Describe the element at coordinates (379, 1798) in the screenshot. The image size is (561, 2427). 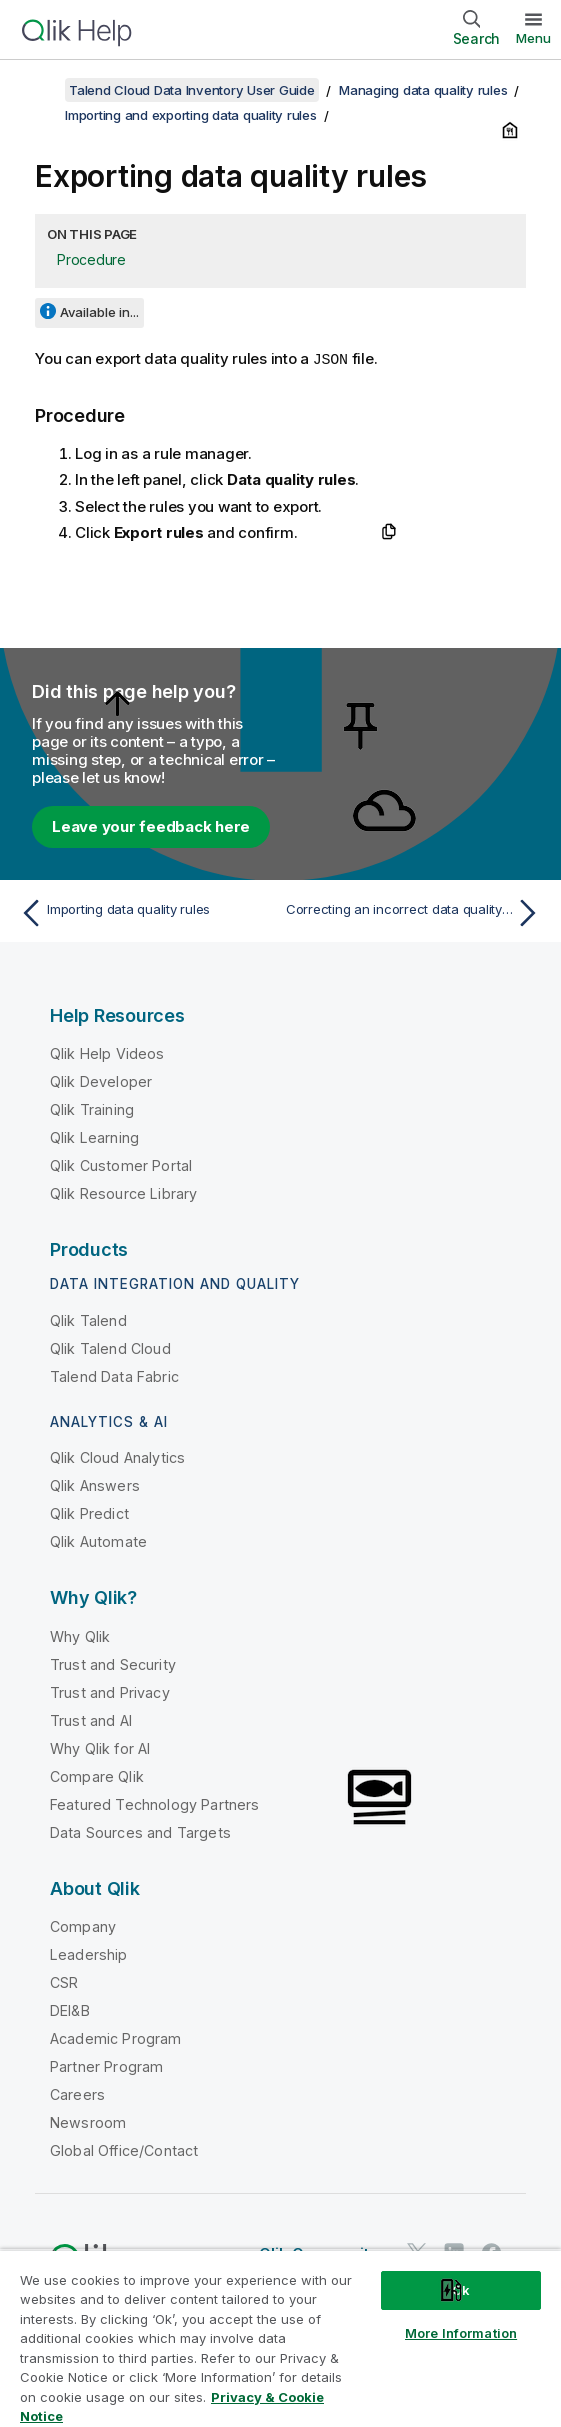
I see `view set meal or combo options` at that location.